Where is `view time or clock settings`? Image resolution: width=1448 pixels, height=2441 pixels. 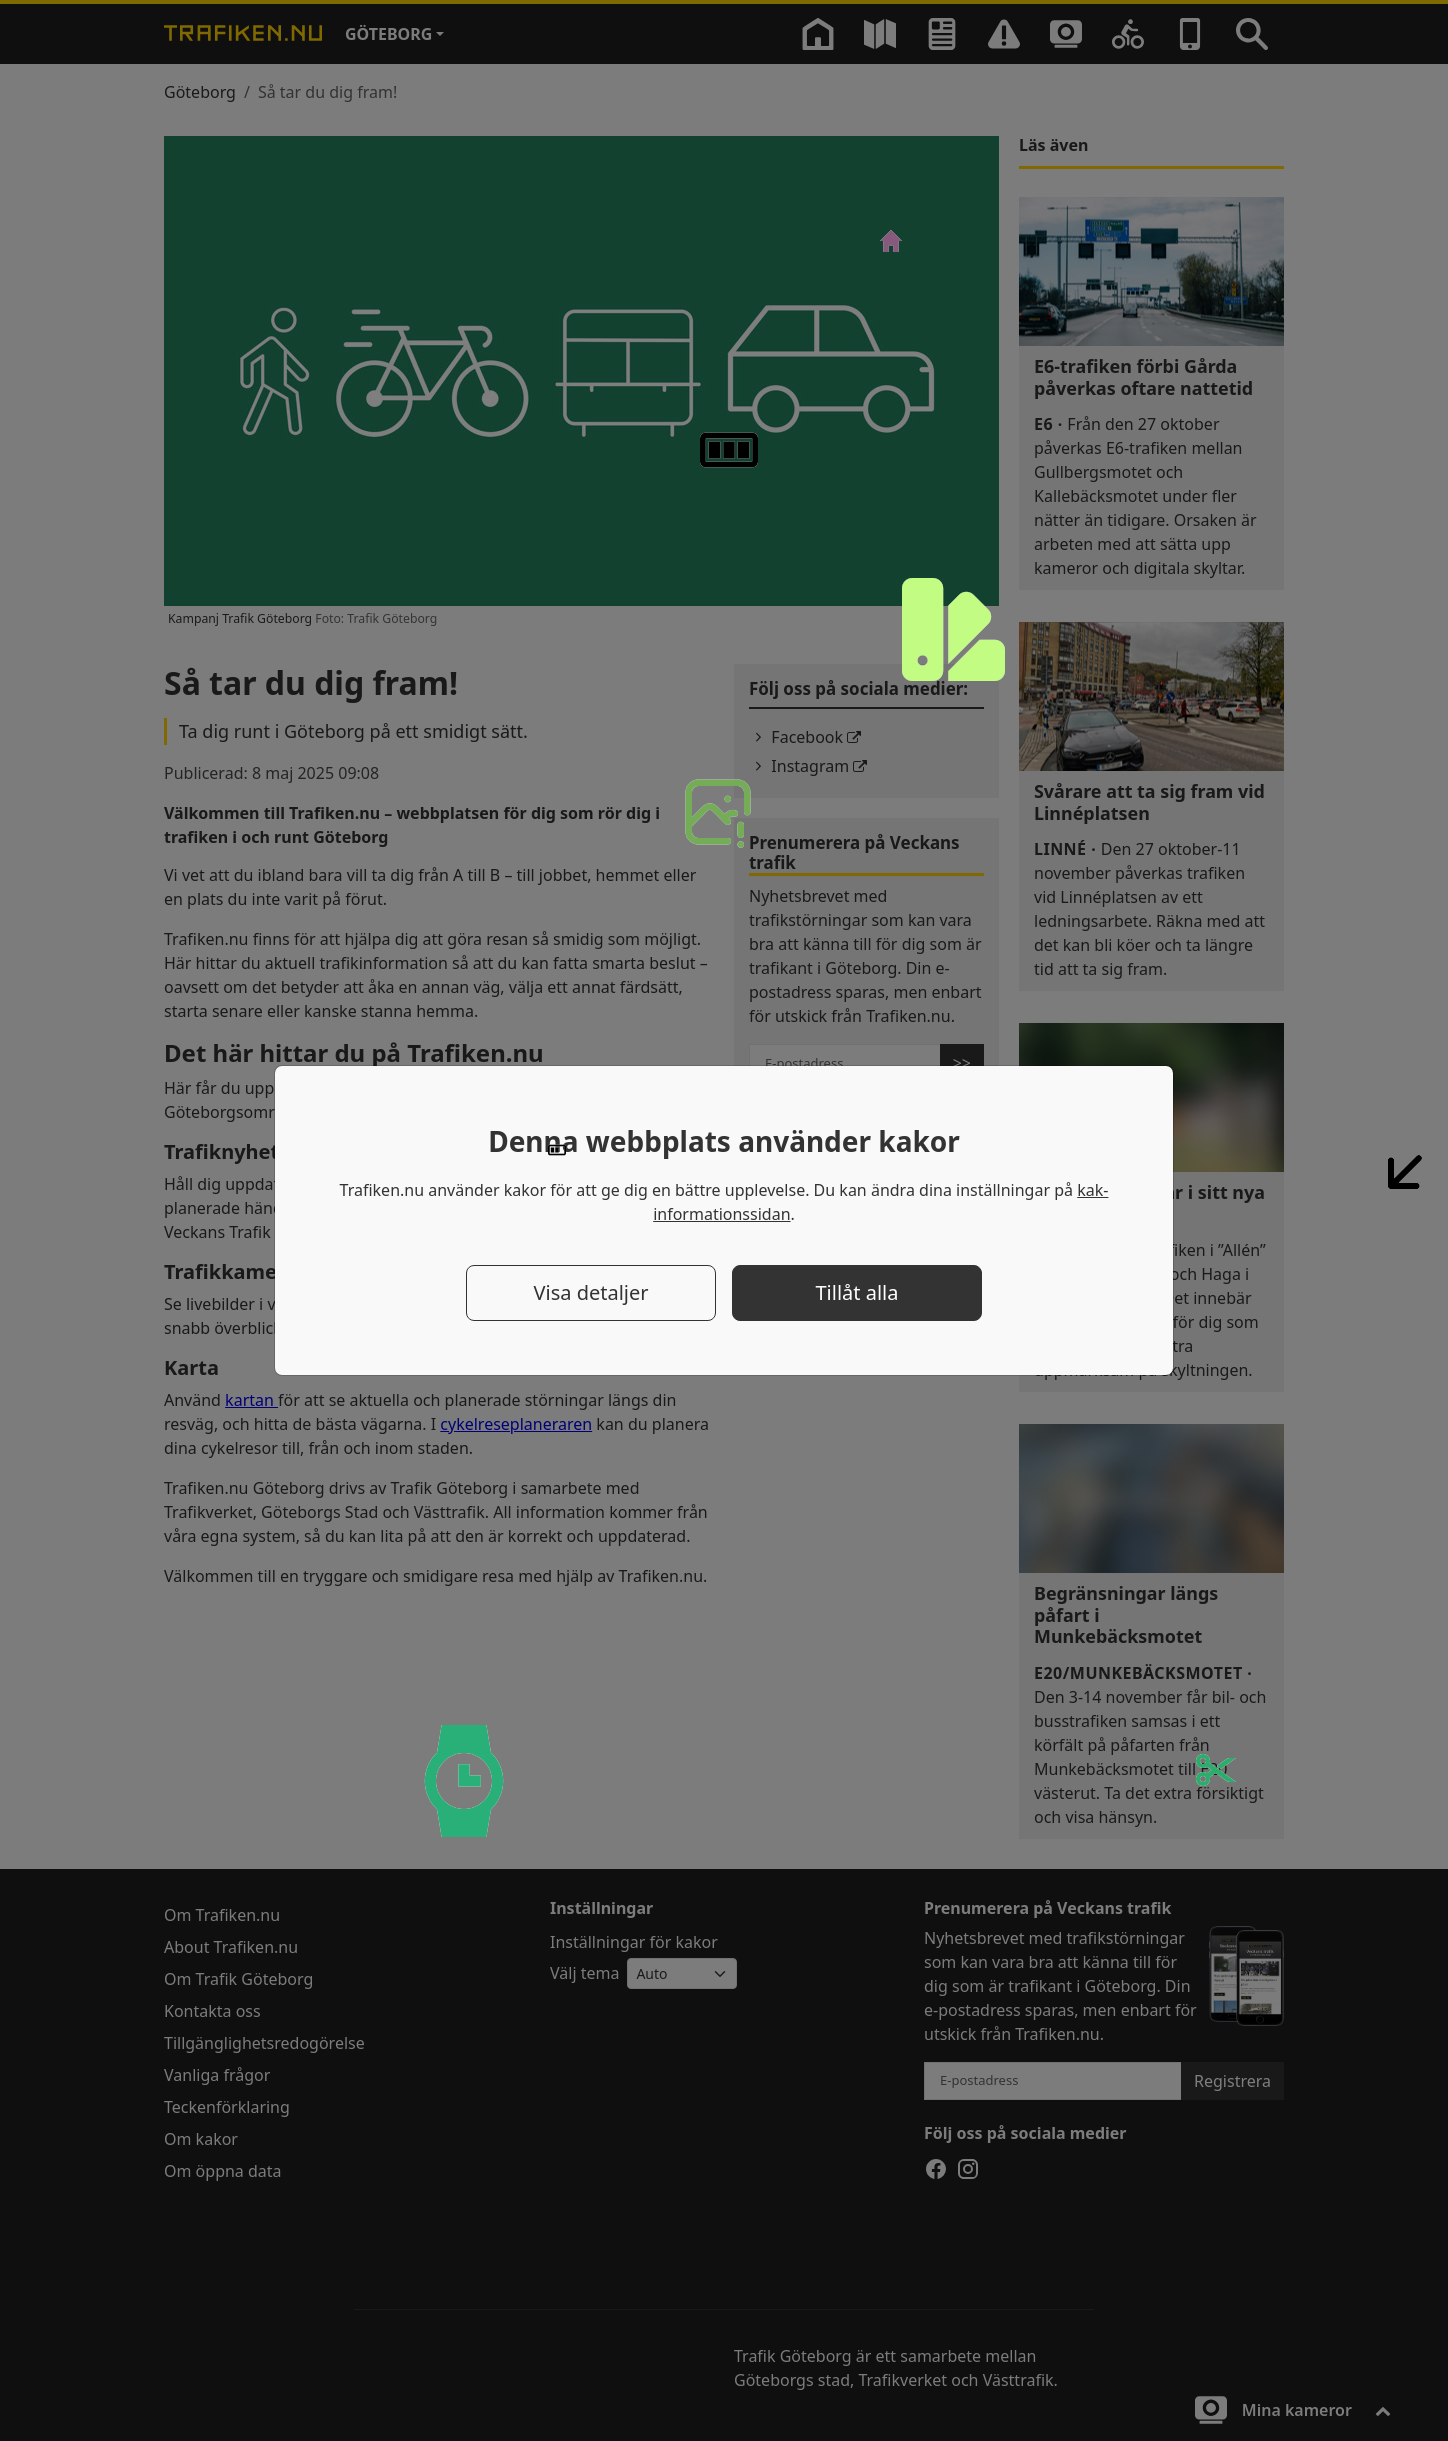 view time or clock settings is located at coordinates (464, 1781).